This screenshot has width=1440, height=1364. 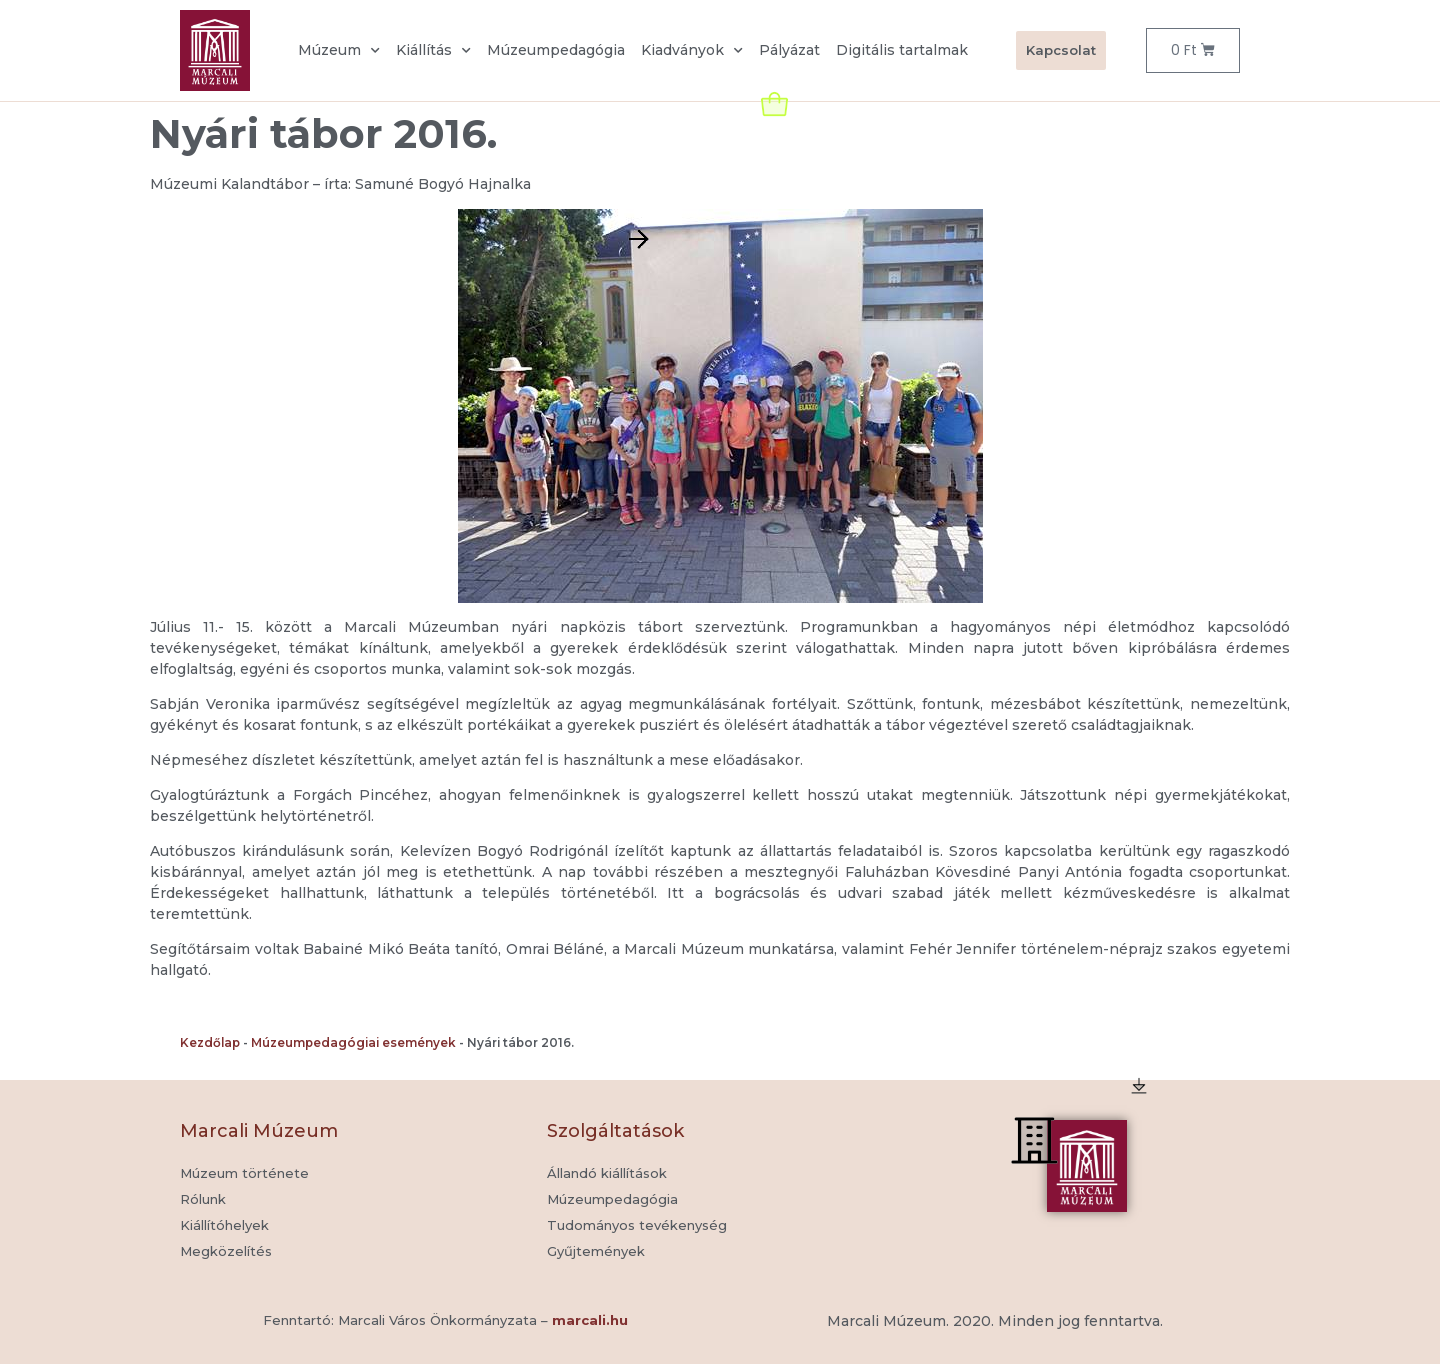 What do you see at coordinates (639, 239) in the screenshot?
I see `navigate to the next item or screen` at bounding box center [639, 239].